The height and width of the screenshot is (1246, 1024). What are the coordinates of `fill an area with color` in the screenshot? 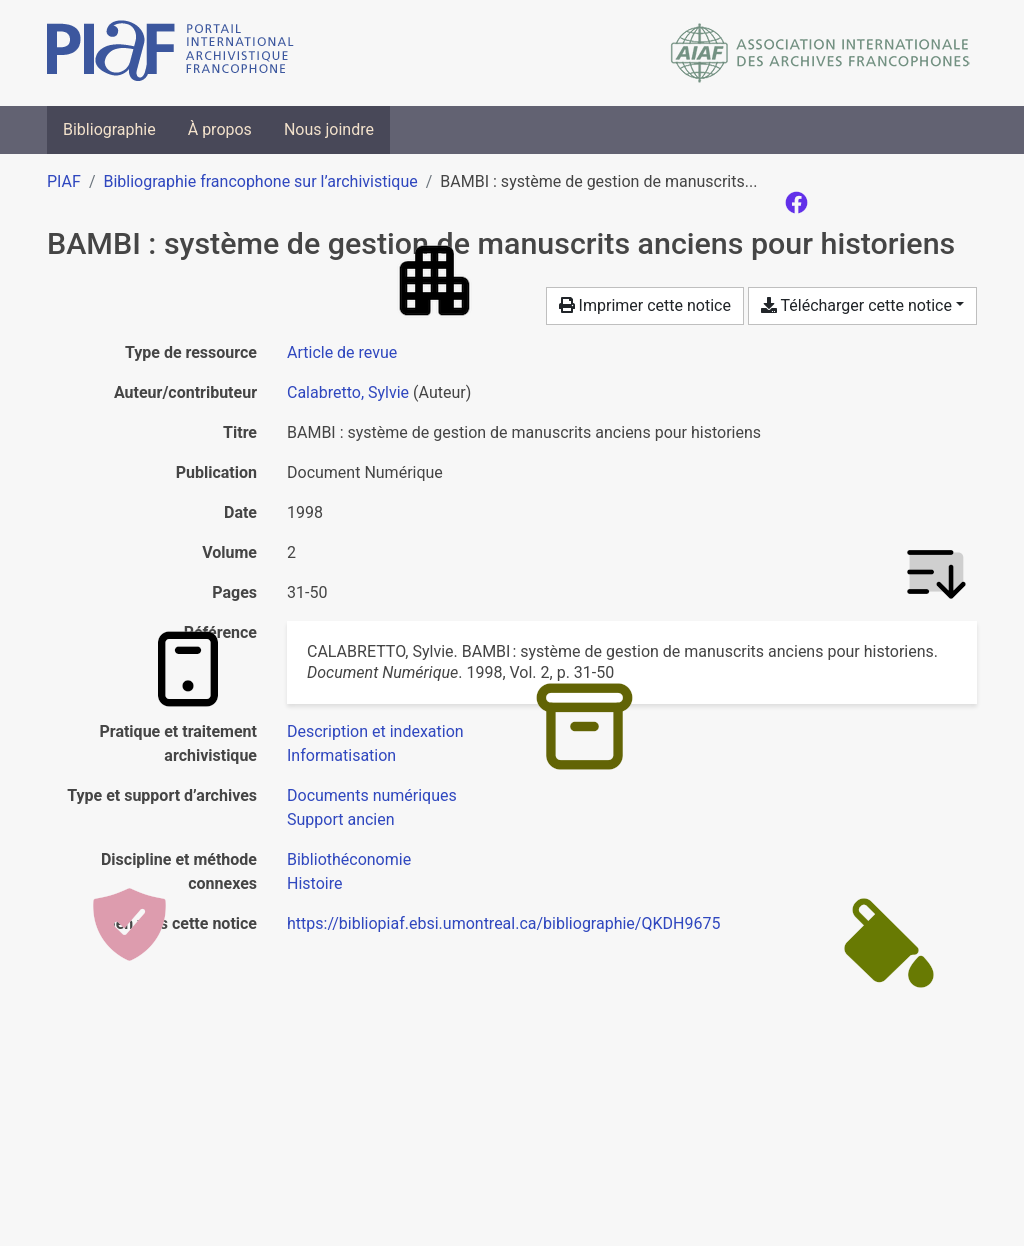 It's located at (889, 943).